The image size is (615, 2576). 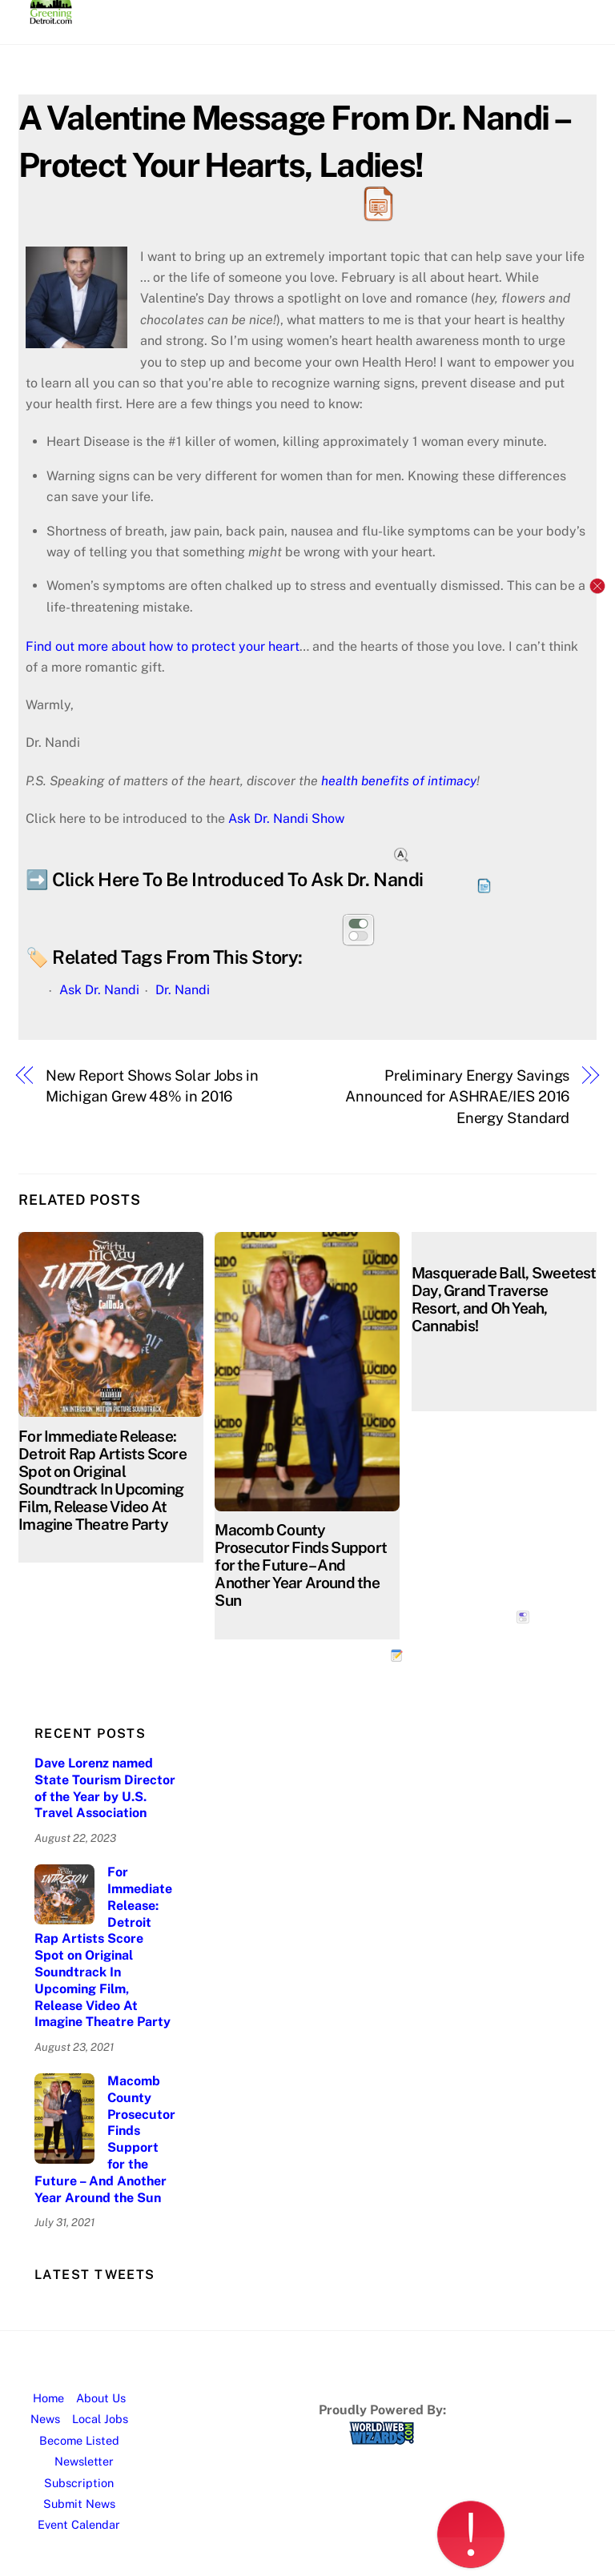 What do you see at coordinates (401, 855) in the screenshot?
I see `search for text within a document` at bounding box center [401, 855].